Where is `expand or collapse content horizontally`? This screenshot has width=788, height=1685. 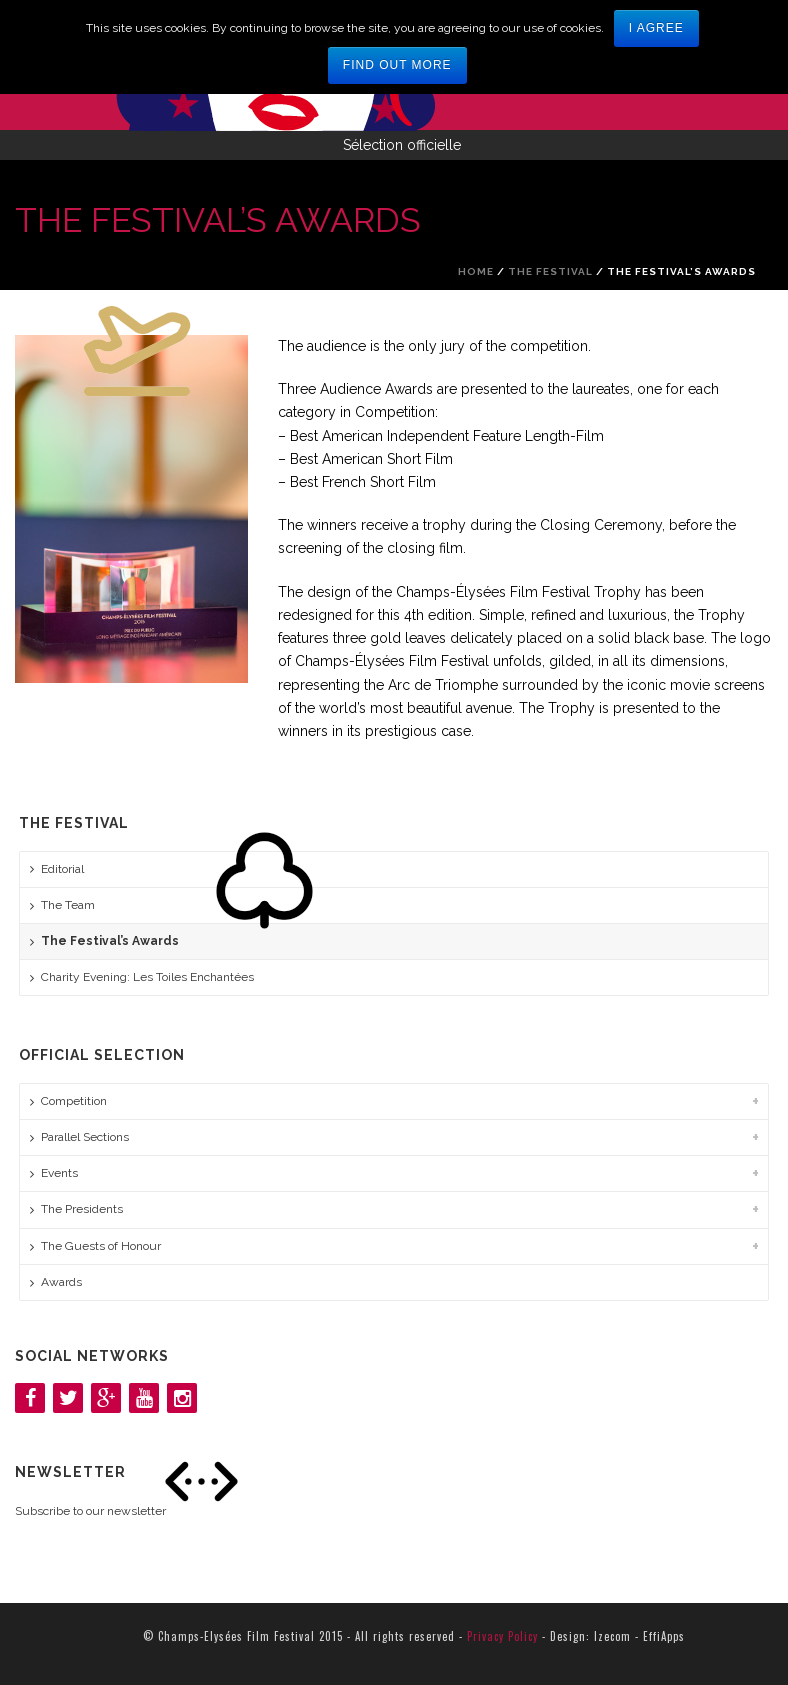 expand or collapse content horizontally is located at coordinates (201, 1481).